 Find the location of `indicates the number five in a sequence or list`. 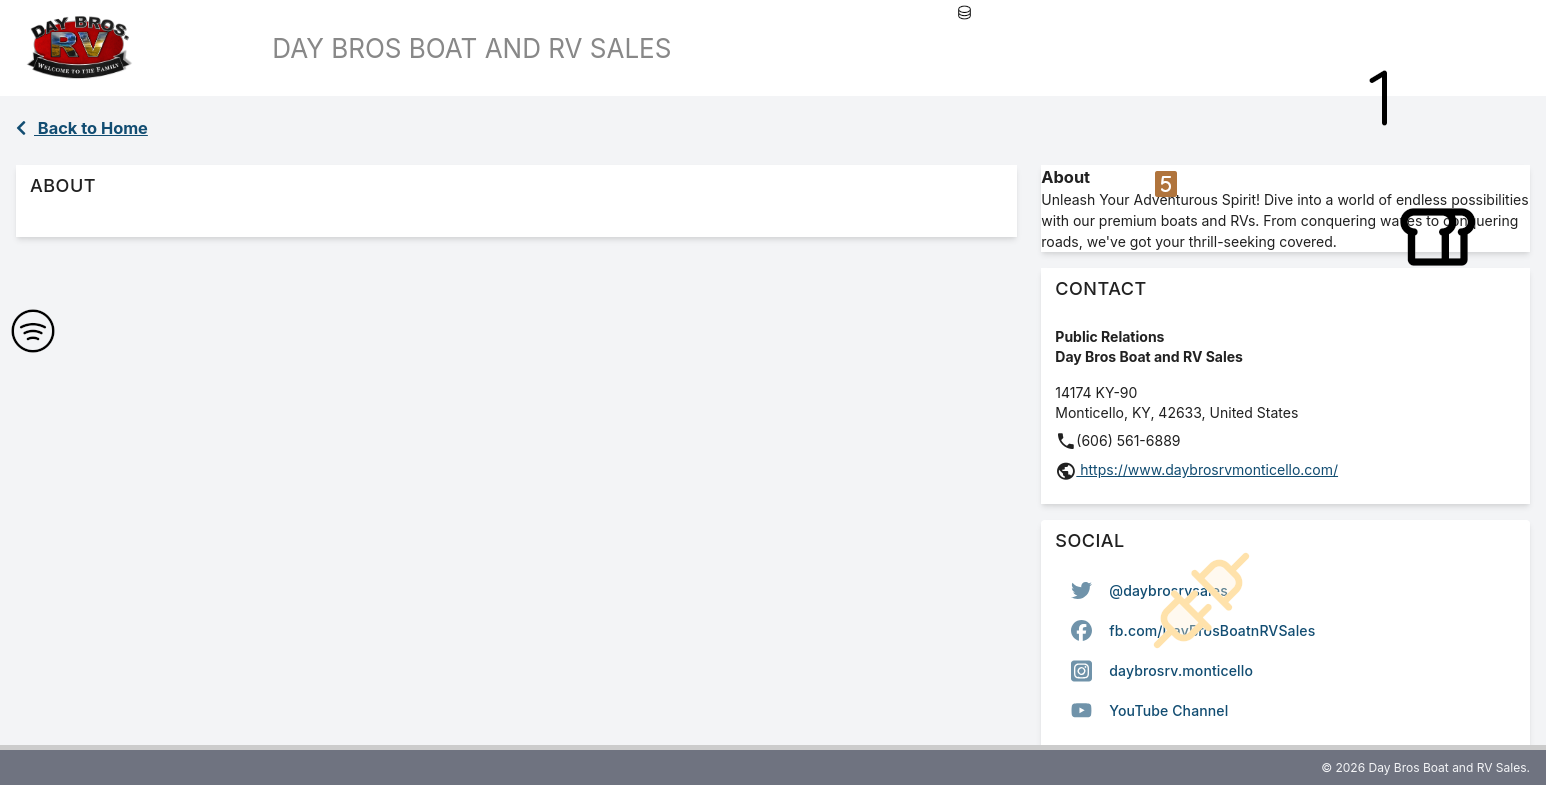

indicates the number five in a sequence or list is located at coordinates (1166, 184).